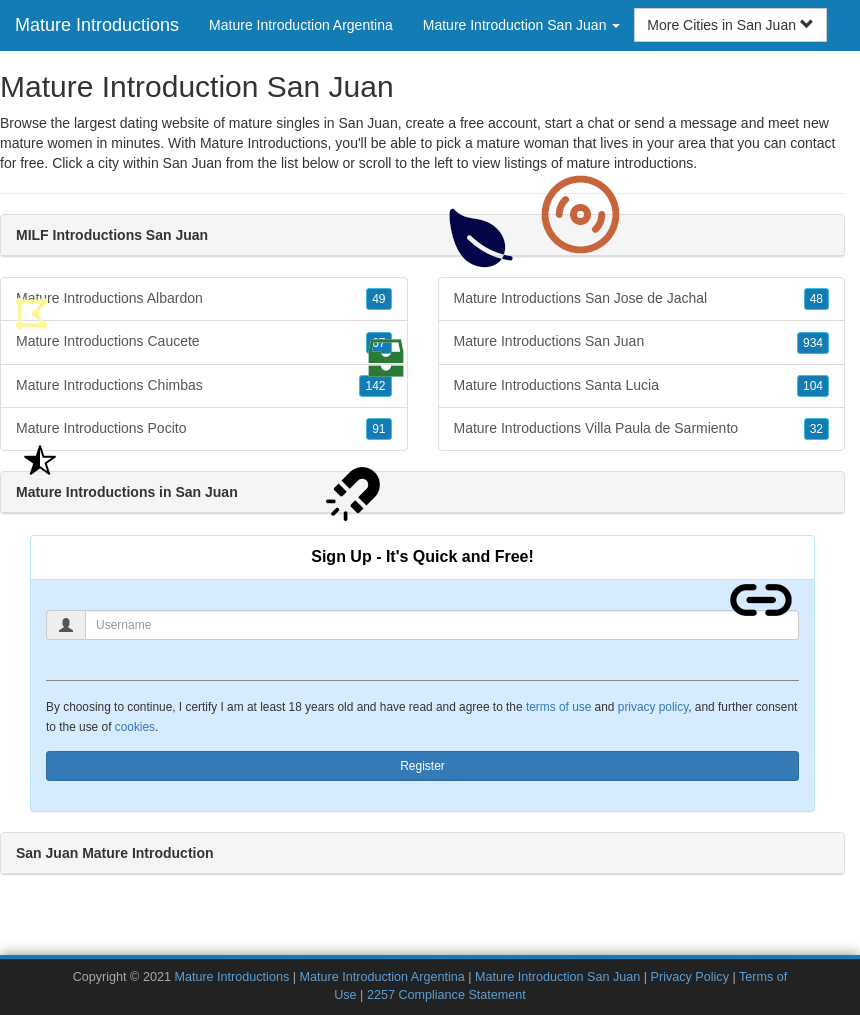 This screenshot has height=1015, width=860. What do you see at coordinates (386, 358) in the screenshot?
I see `access stacked file trays or inbox folders` at bounding box center [386, 358].